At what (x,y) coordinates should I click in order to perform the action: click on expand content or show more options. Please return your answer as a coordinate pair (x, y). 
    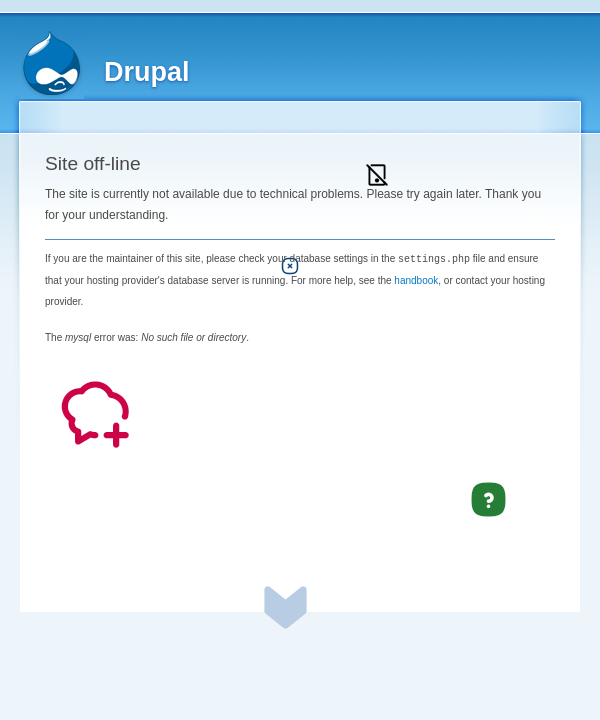
    Looking at the image, I should click on (285, 607).